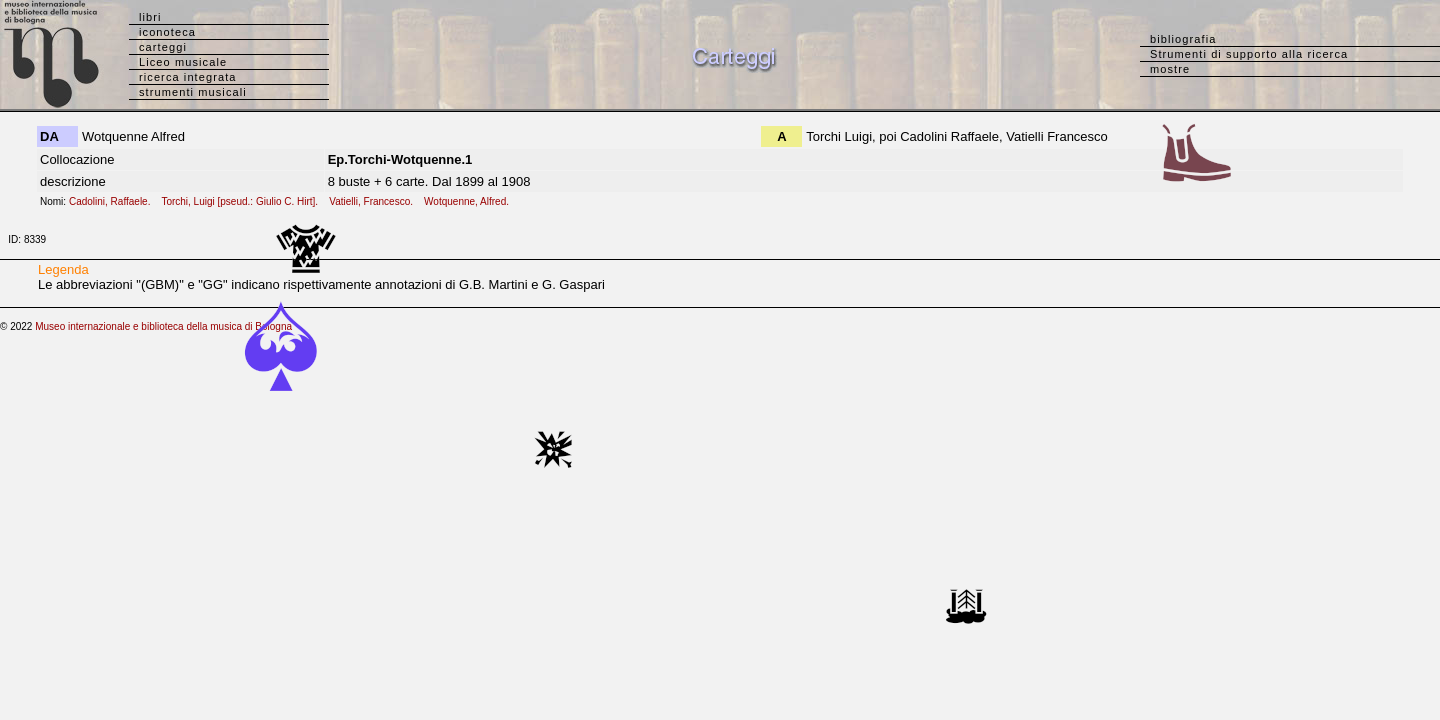  What do you see at coordinates (966, 606) in the screenshot?
I see `access afterlife or celestial realm in game` at bounding box center [966, 606].